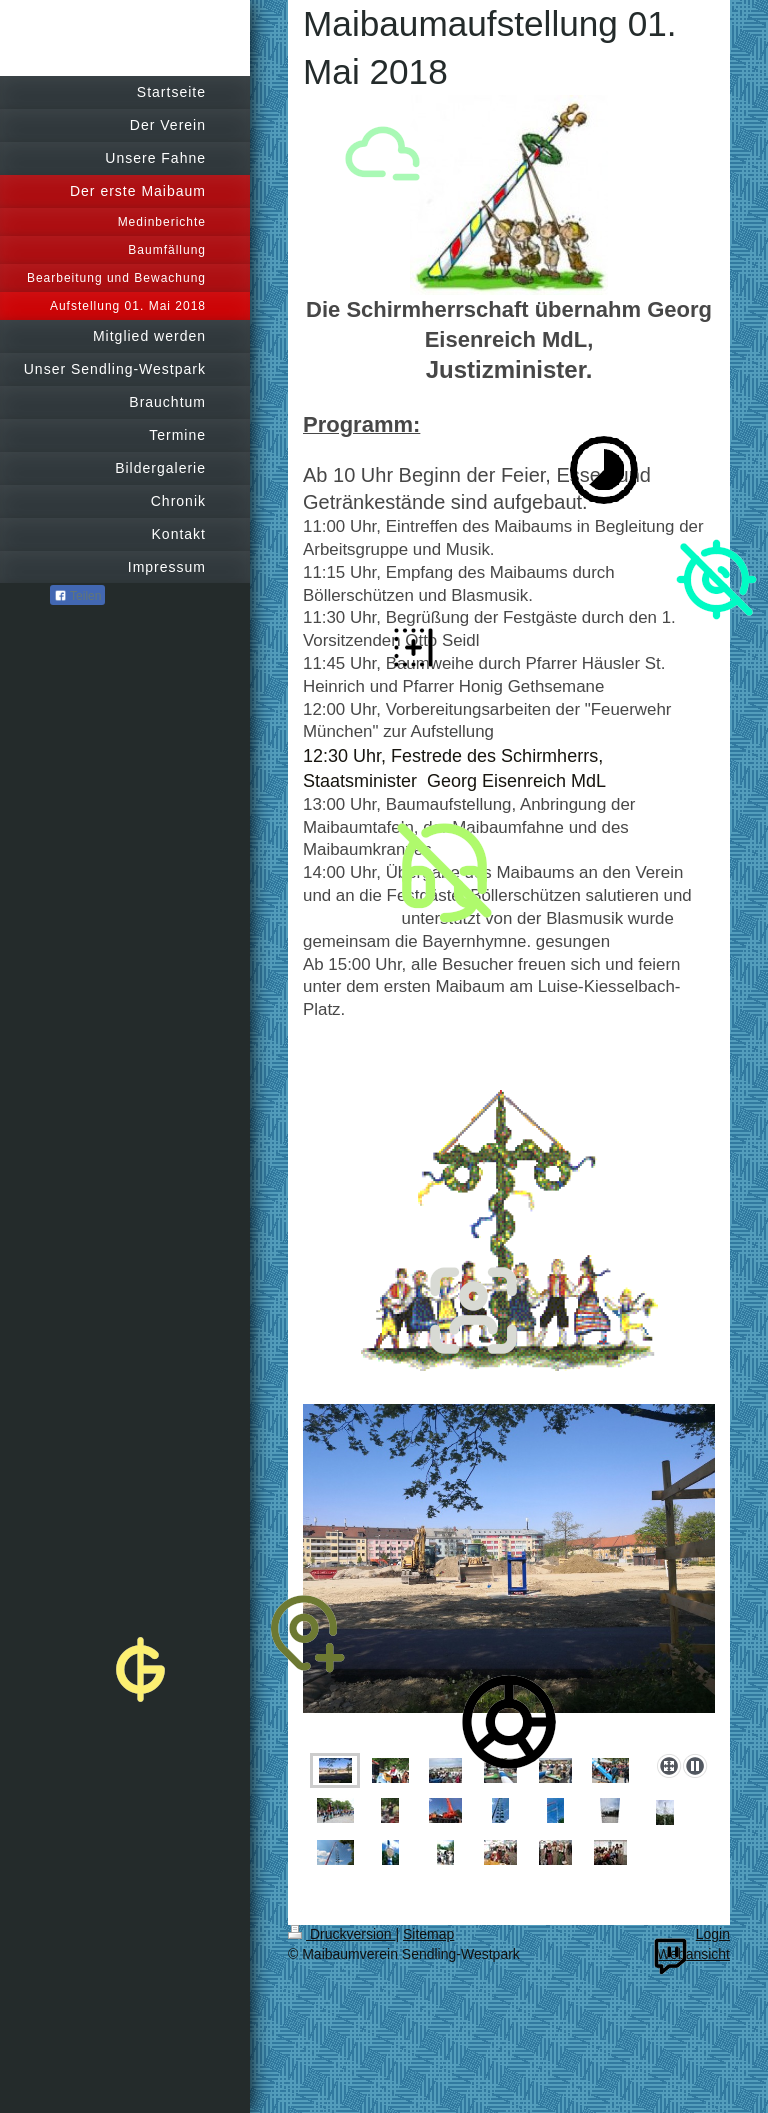  I want to click on remove from cloud storage, so click(382, 153).